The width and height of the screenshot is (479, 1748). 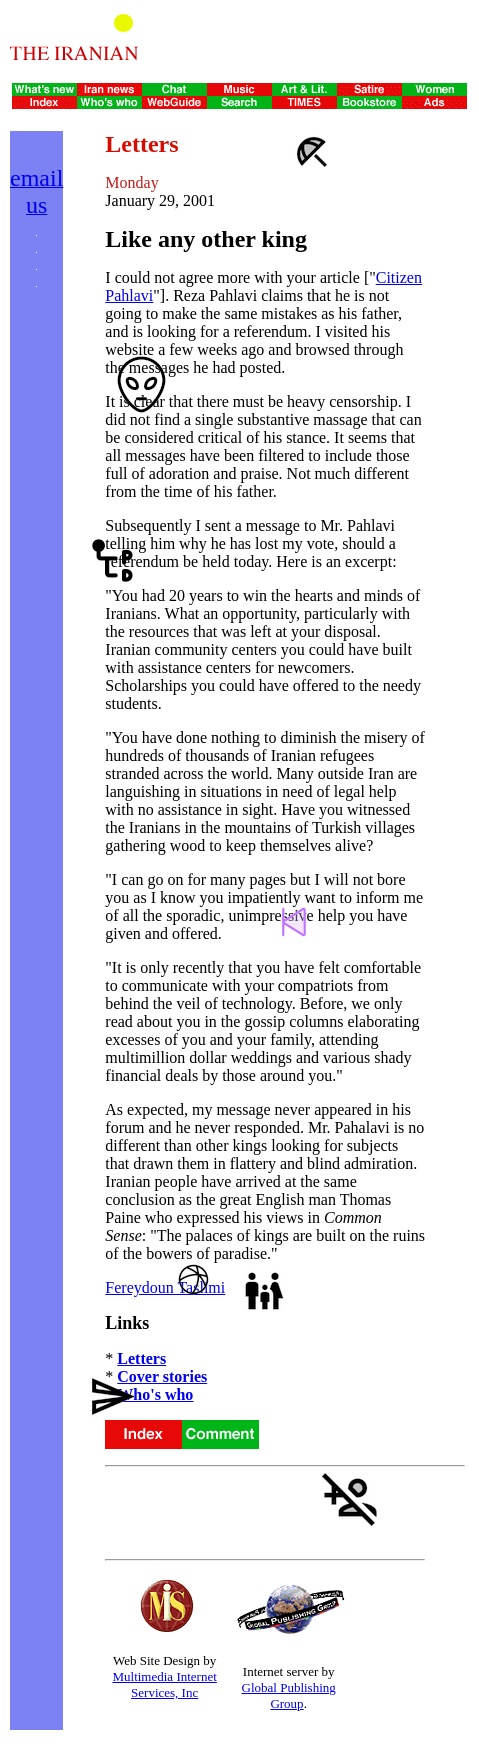 I want to click on indicates adding contacts is disabled, so click(x=350, y=1497).